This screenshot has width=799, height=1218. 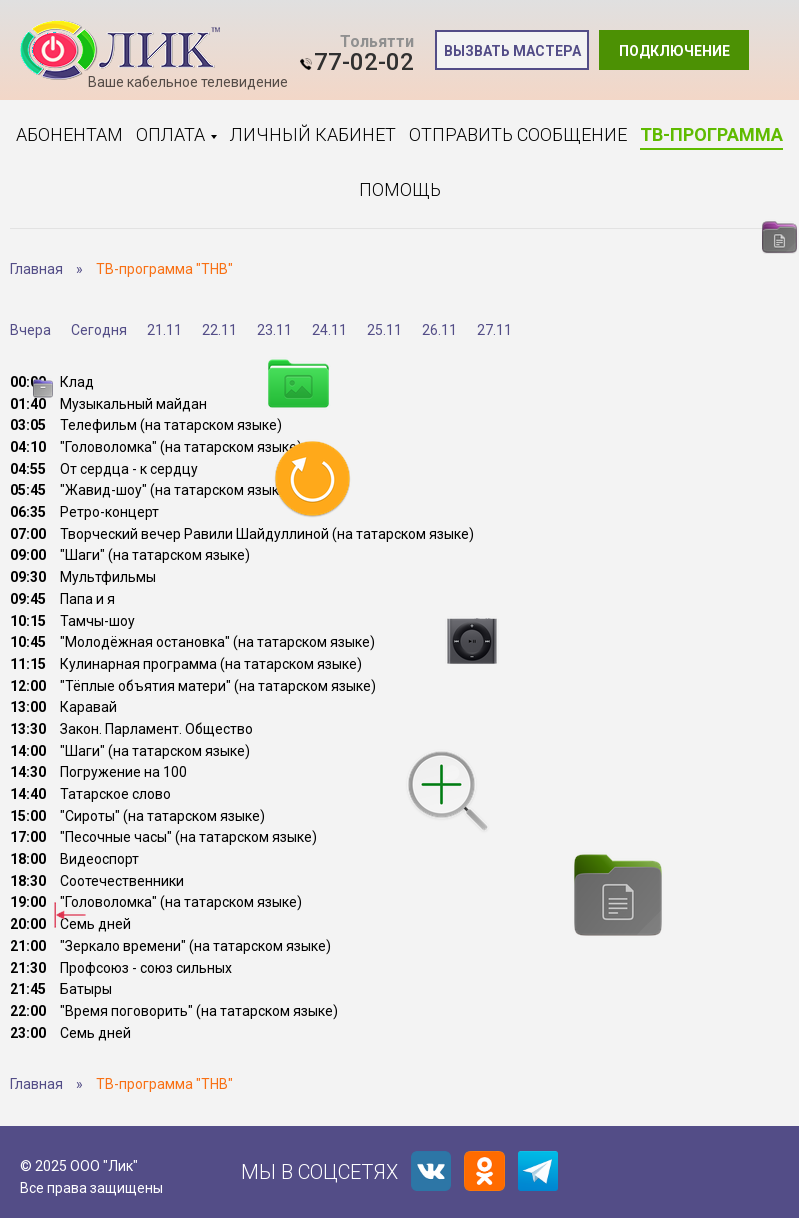 What do you see at coordinates (618, 895) in the screenshot?
I see `open your documents folder` at bounding box center [618, 895].